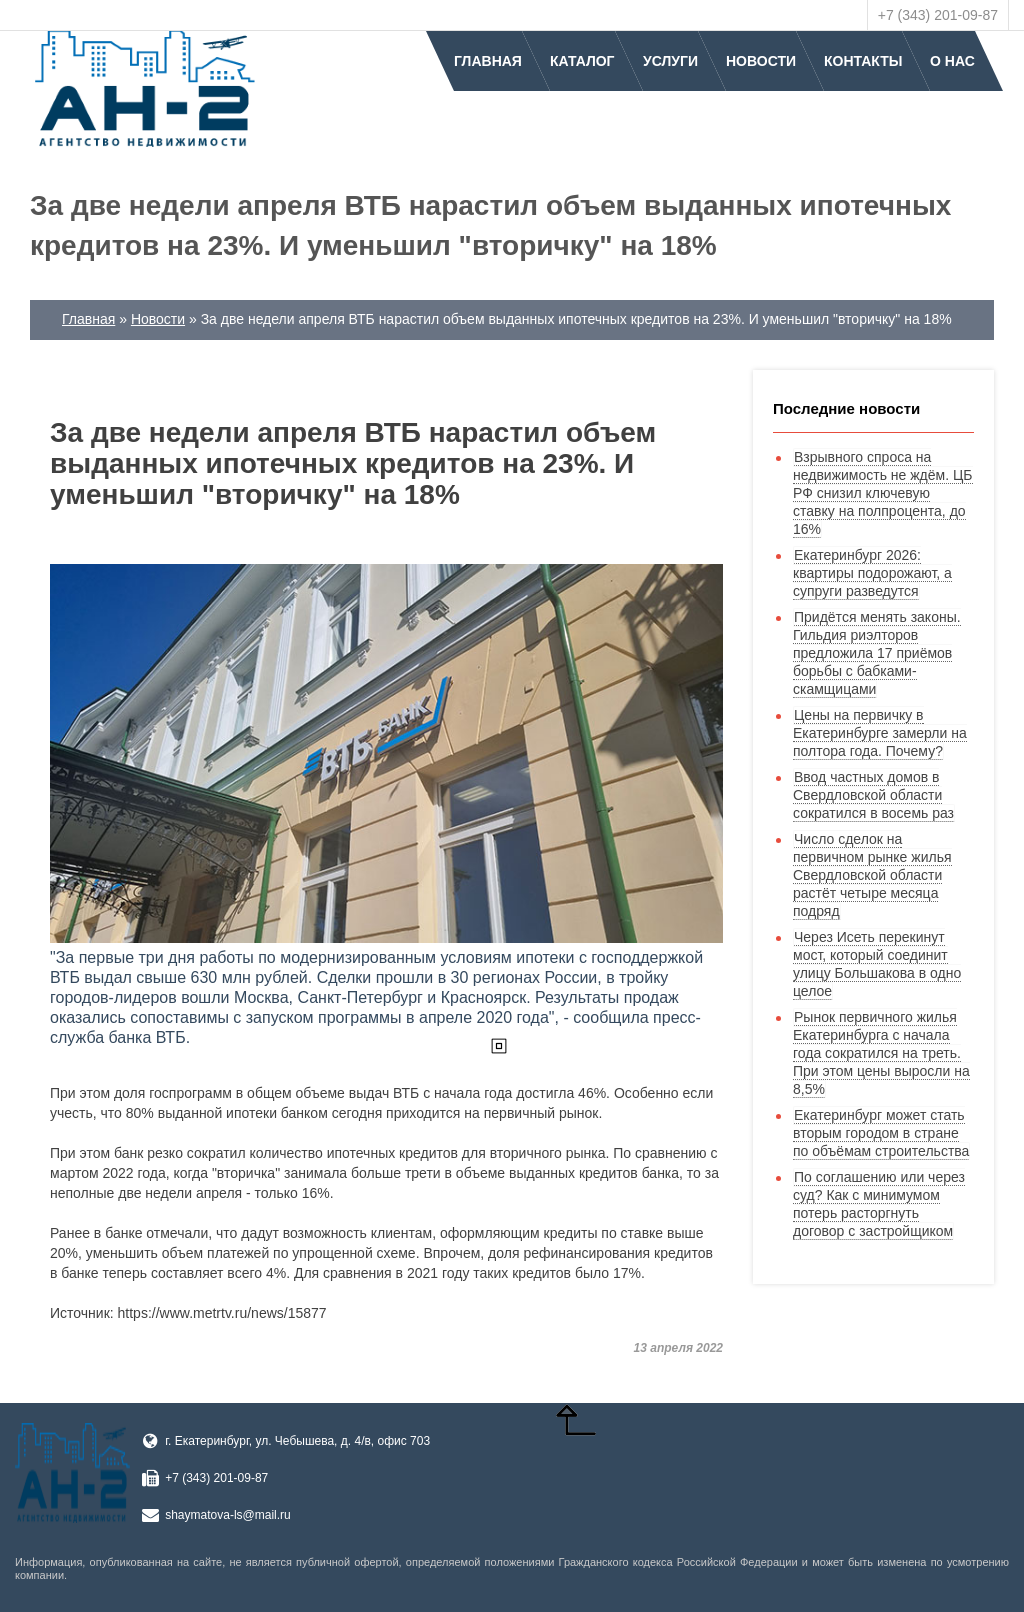 This screenshot has height=1612, width=1024. I want to click on go back and return to top, so click(574, 1421).